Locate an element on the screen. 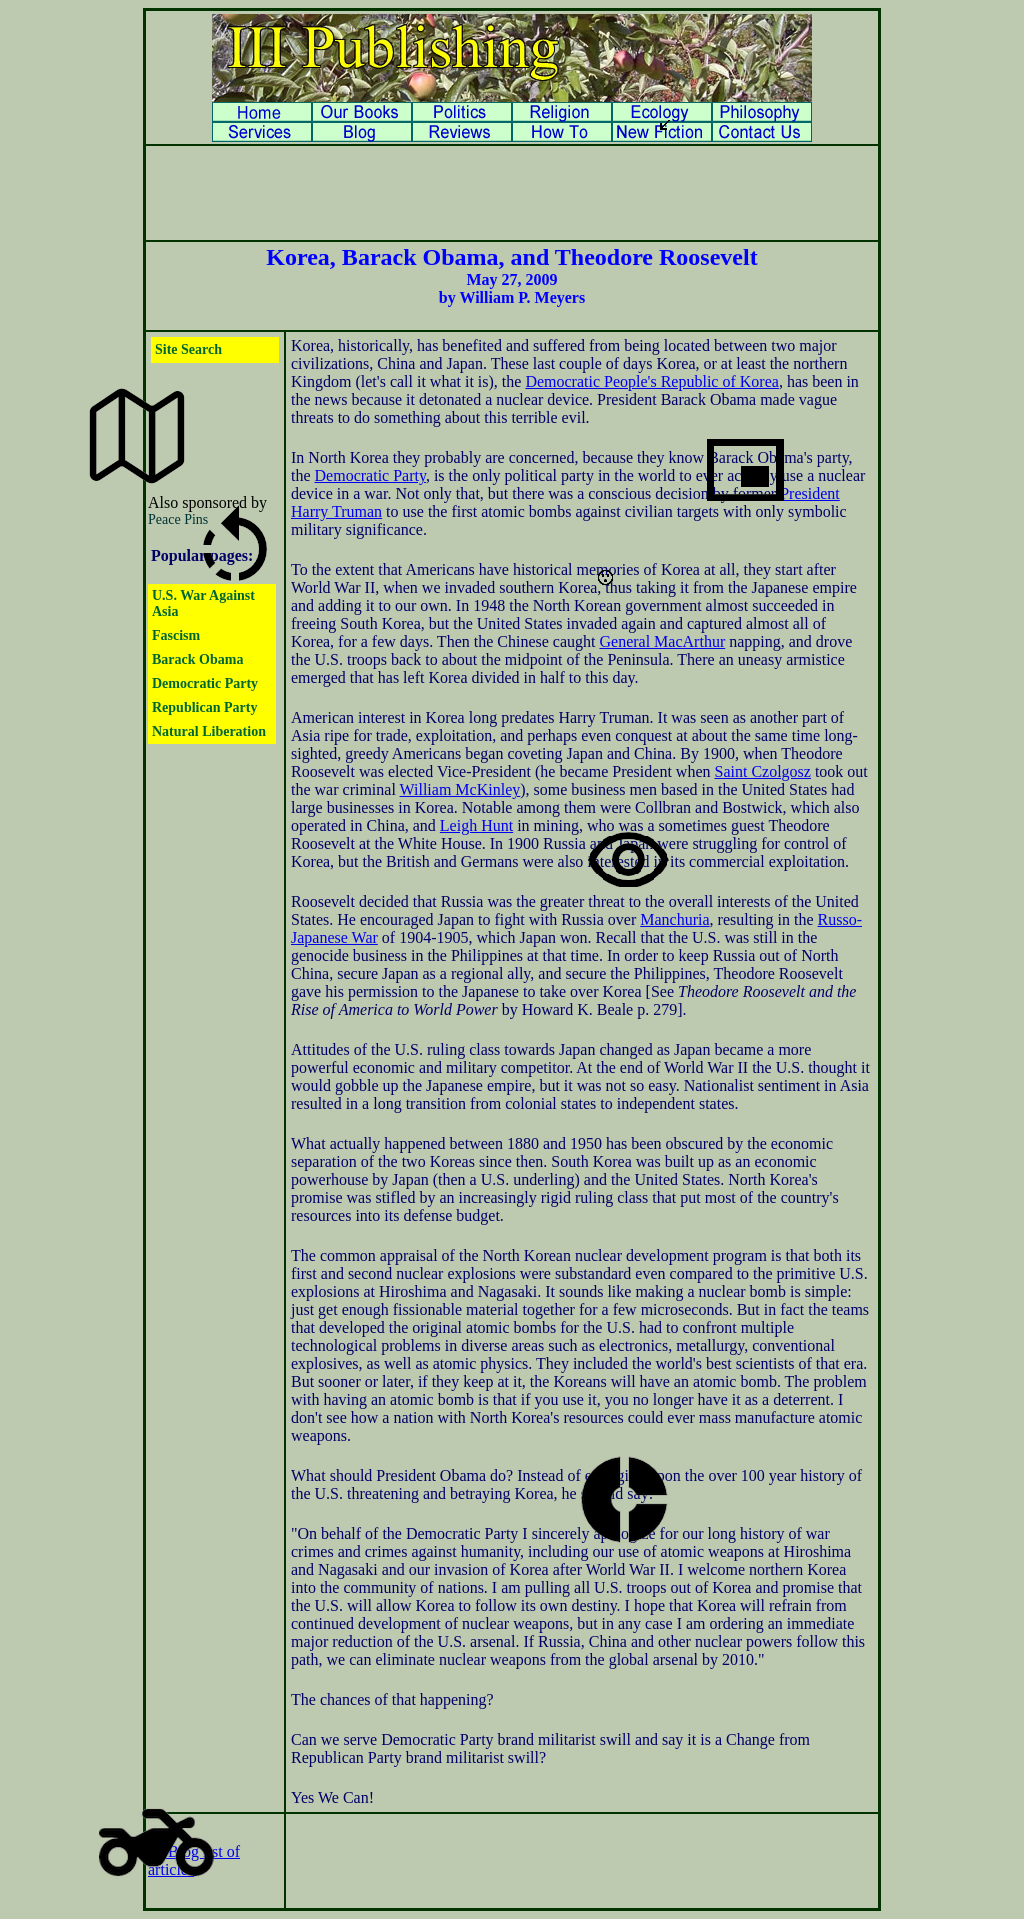 Image resolution: width=1024 pixels, height=1919 pixels. toggle visibility of an item is located at coordinates (628, 861).